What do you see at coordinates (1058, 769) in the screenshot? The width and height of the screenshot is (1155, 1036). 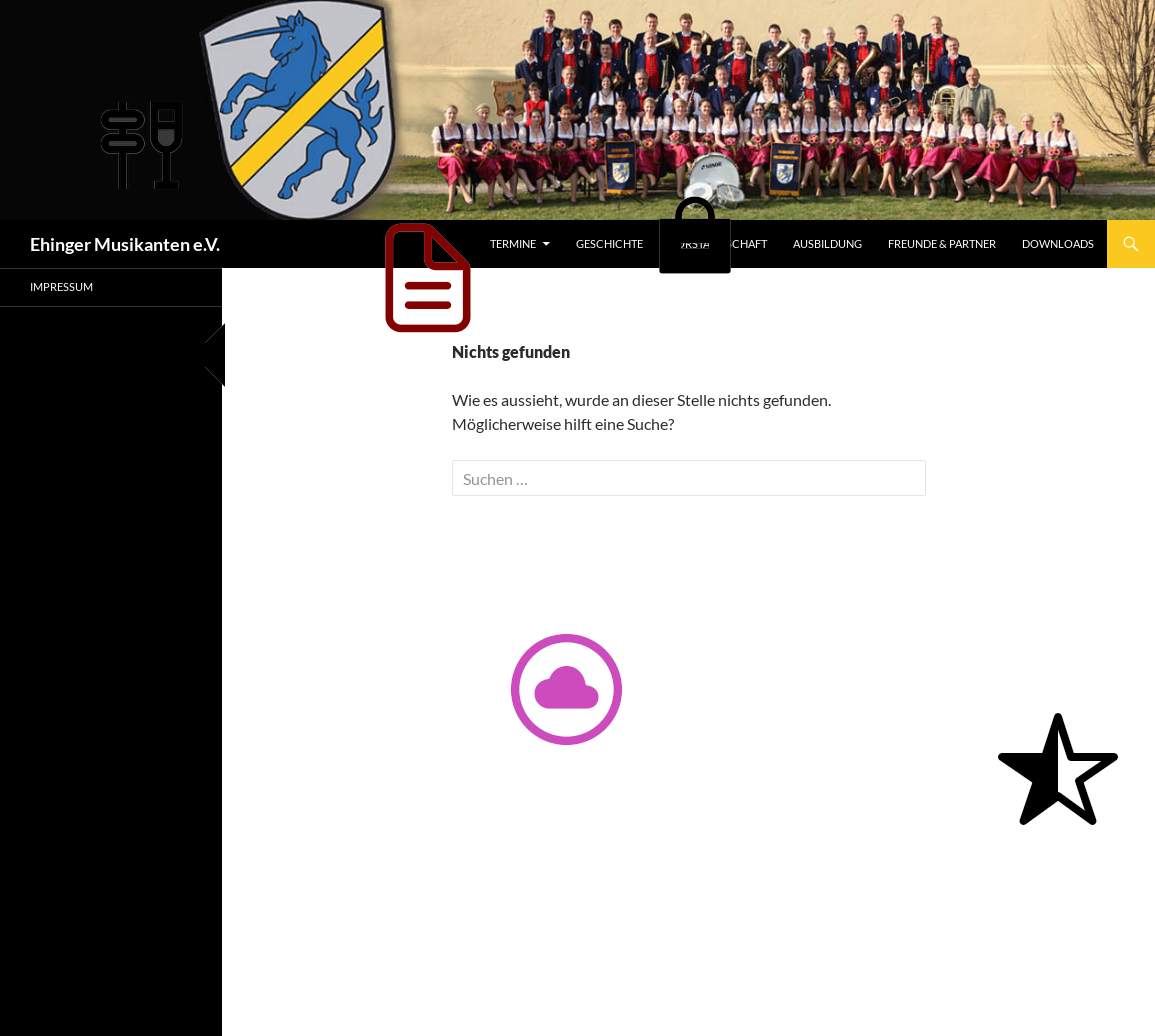 I see `indicates a partial or half-star rating` at bounding box center [1058, 769].